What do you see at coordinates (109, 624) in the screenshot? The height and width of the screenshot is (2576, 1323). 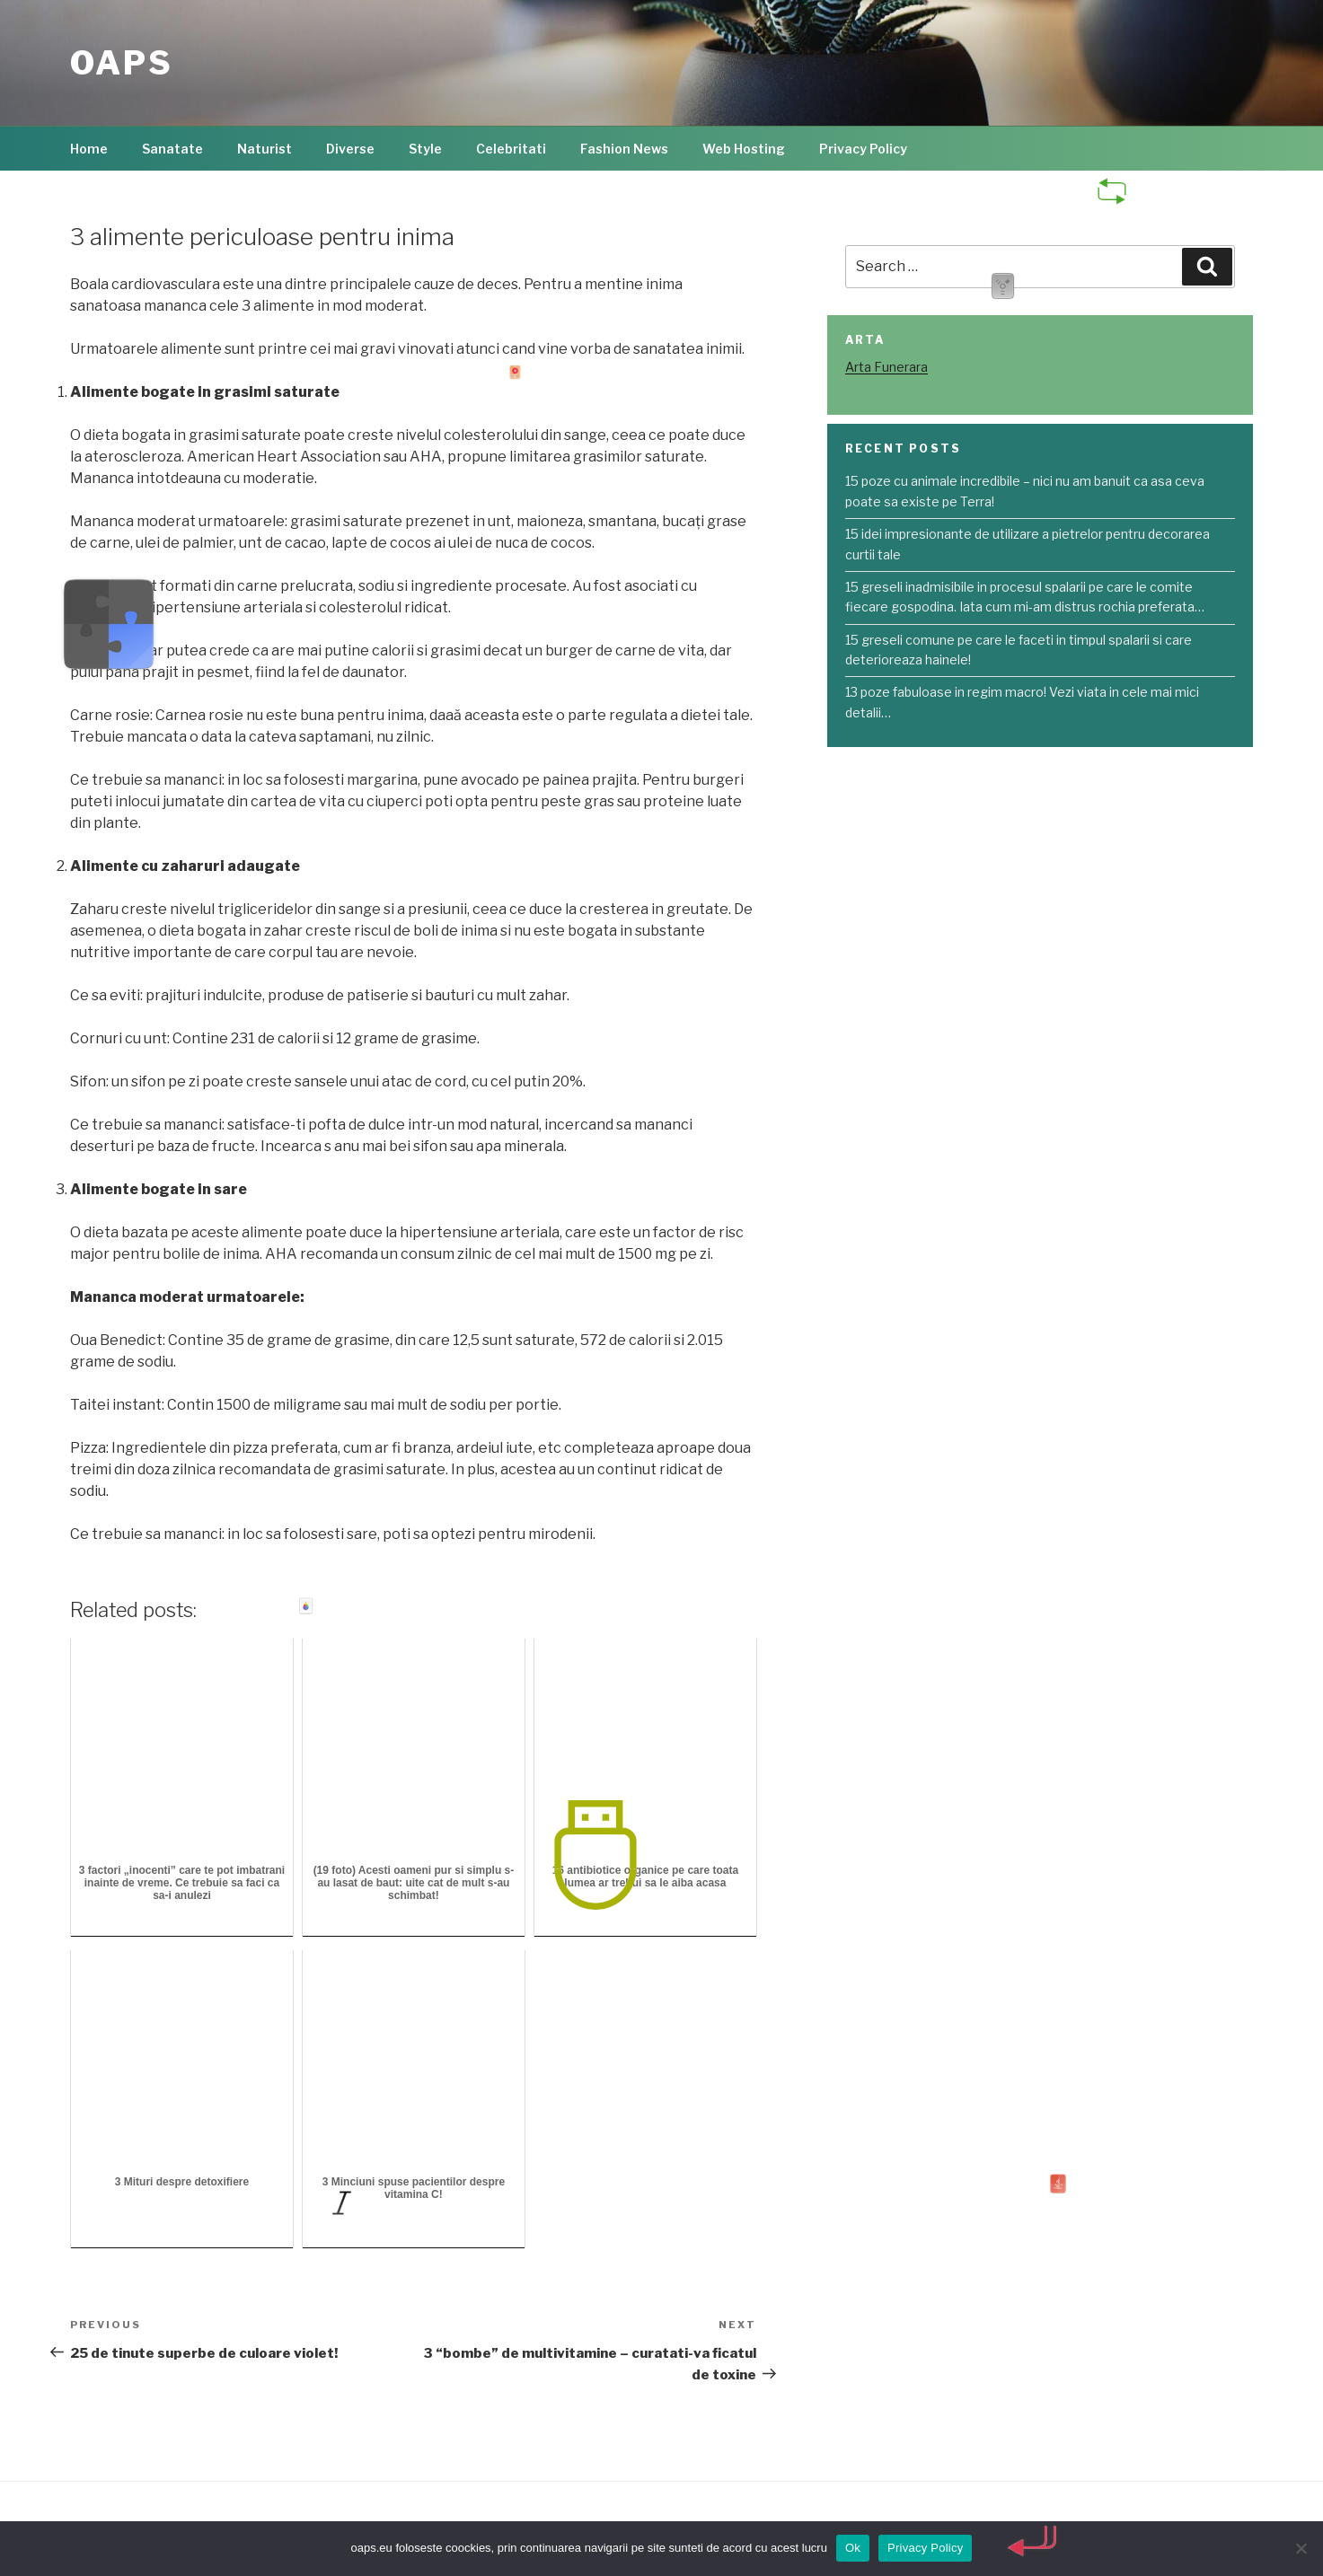 I see `add or manage bluetooth plugins` at bounding box center [109, 624].